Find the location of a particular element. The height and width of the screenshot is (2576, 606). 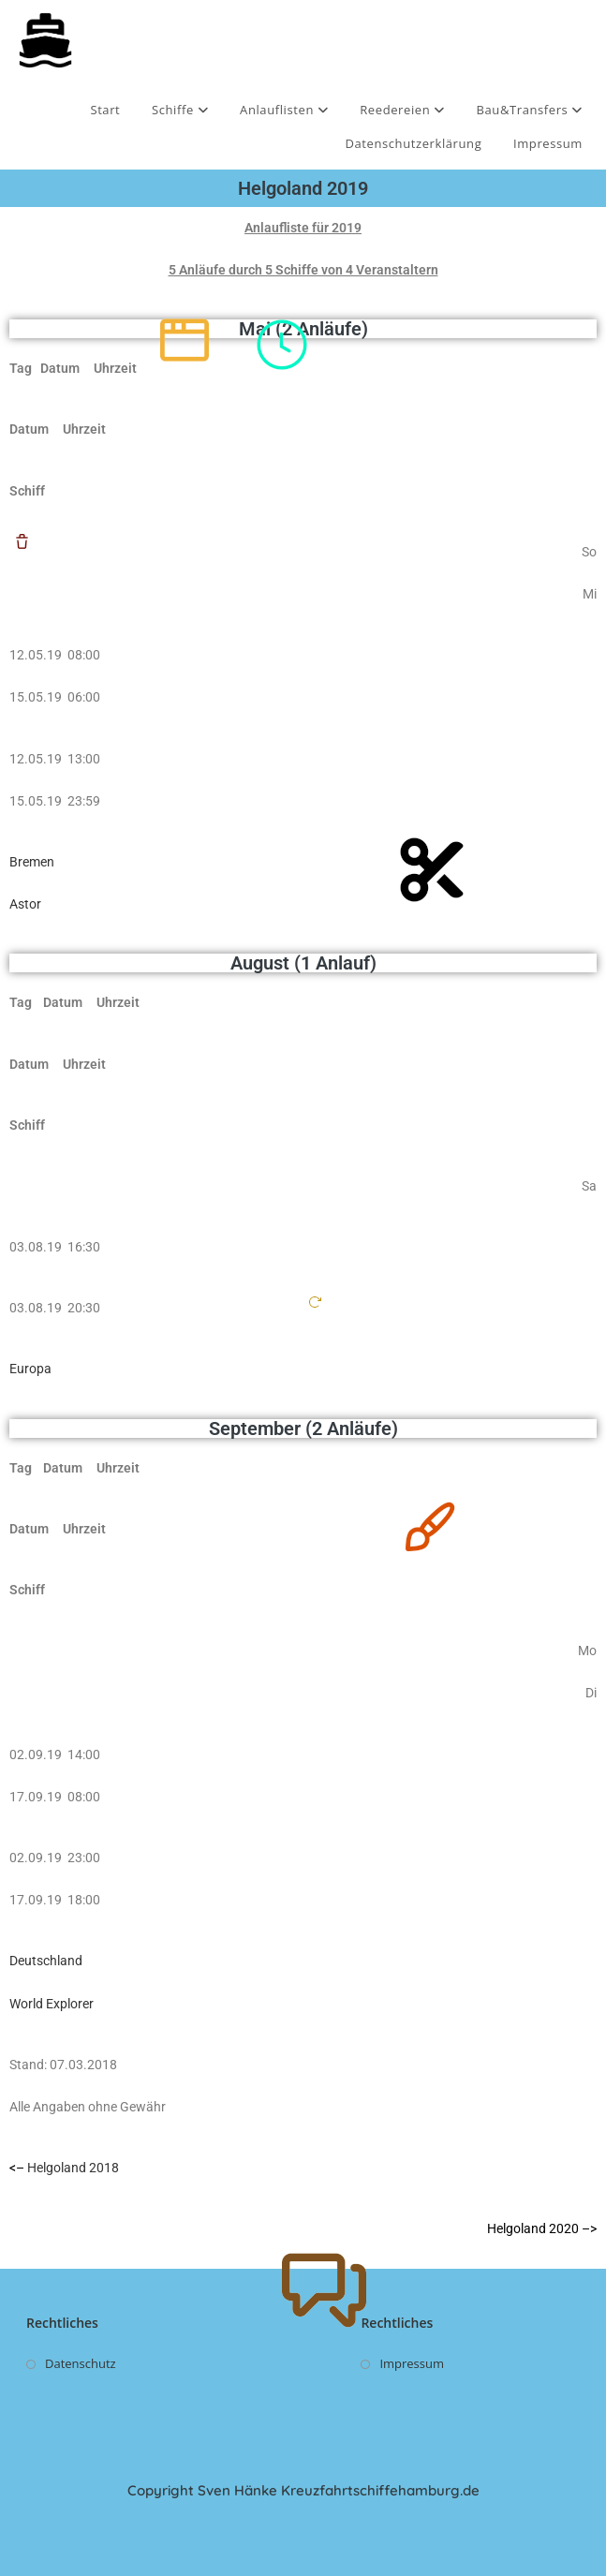

refresh or reload content is located at coordinates (315, 1302).